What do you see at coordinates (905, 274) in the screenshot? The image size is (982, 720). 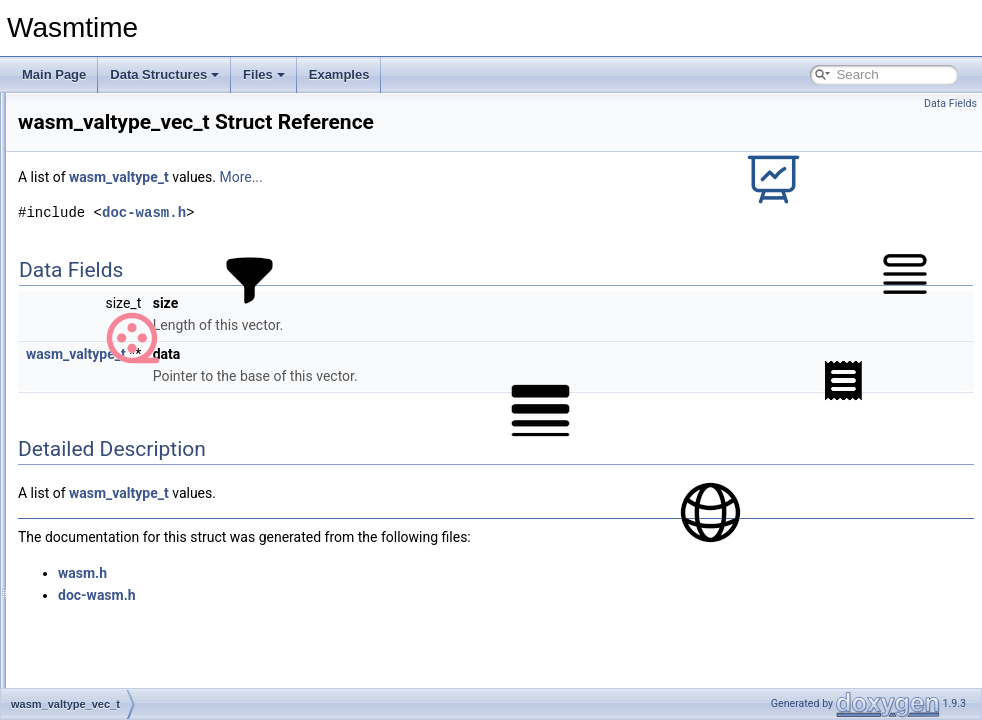 I see `view a playlist or media queue` at bounding box center [905, 274].